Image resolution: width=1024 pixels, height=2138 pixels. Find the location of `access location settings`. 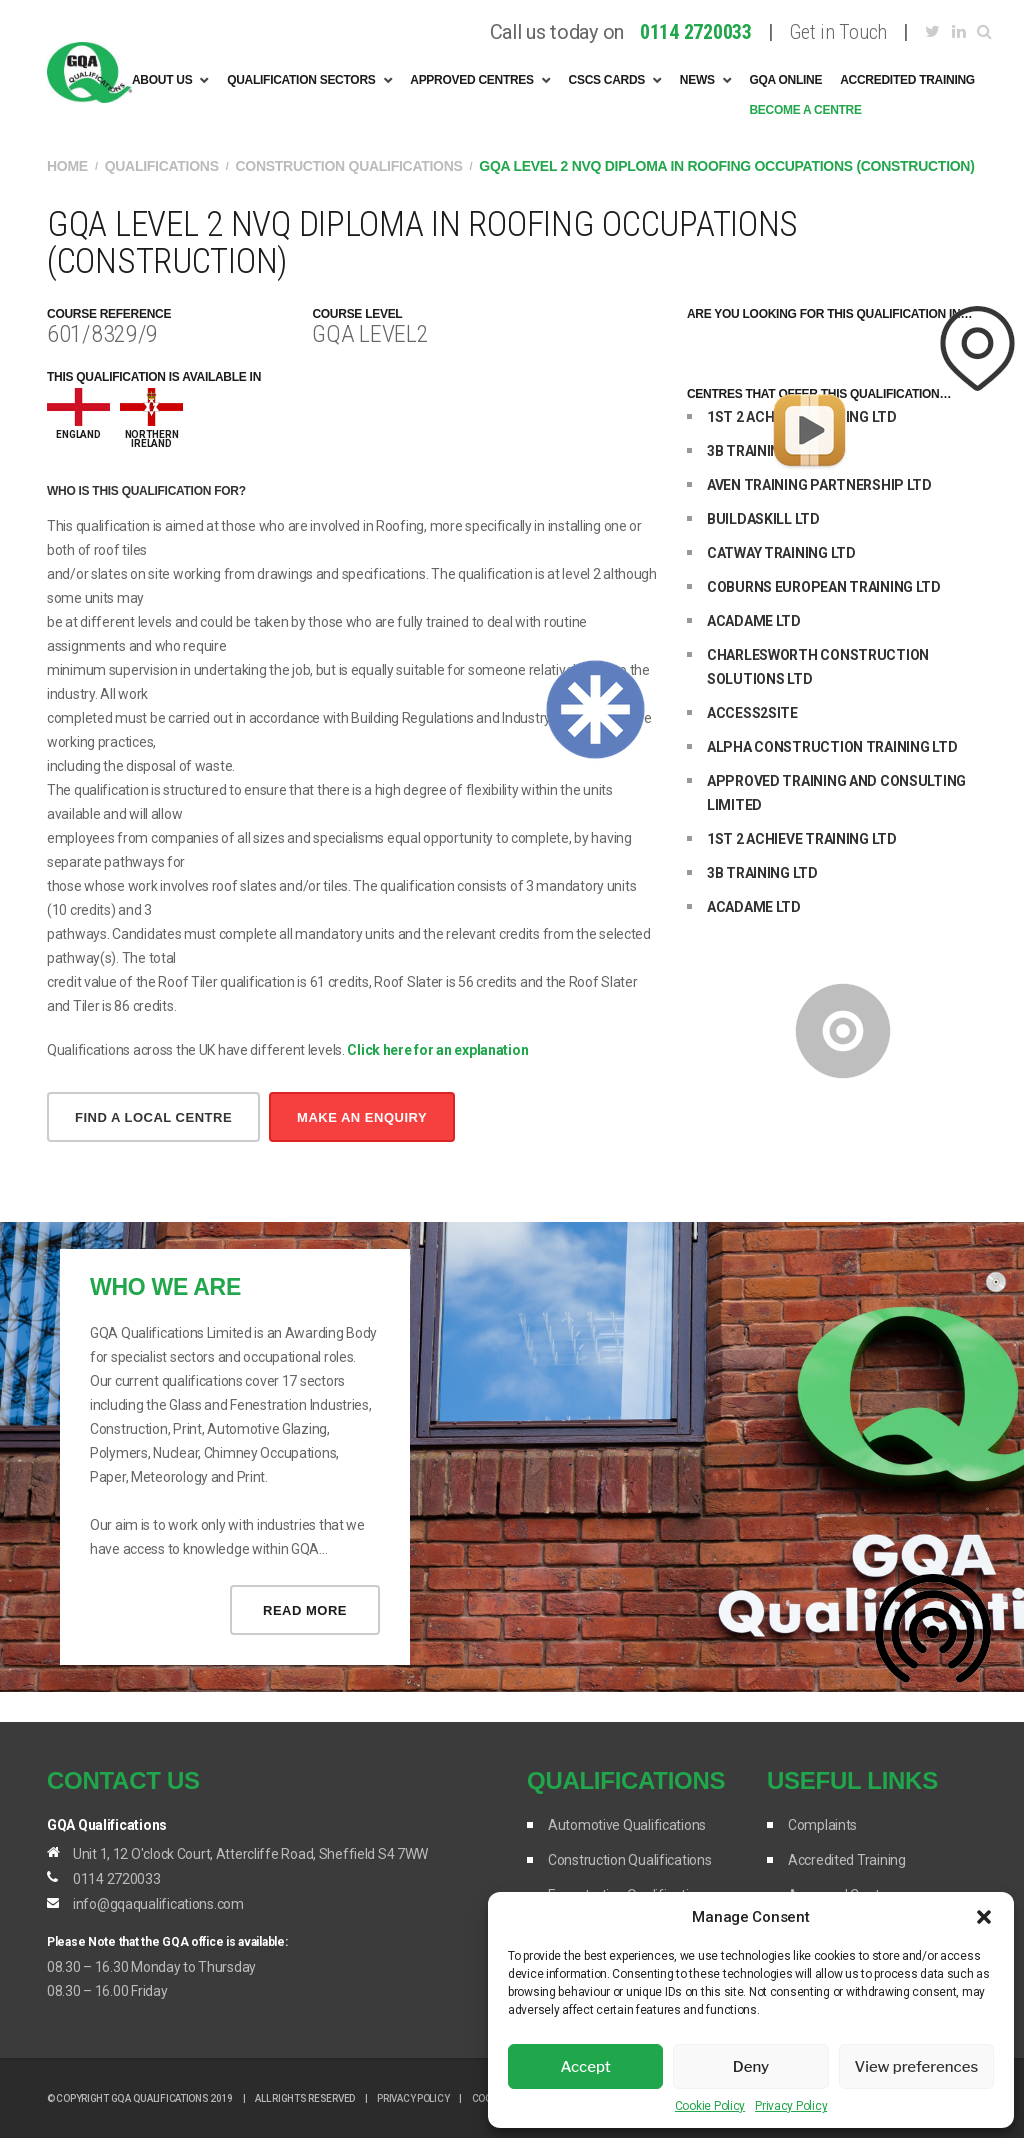

access location settings is located at coordinates (977, 348).